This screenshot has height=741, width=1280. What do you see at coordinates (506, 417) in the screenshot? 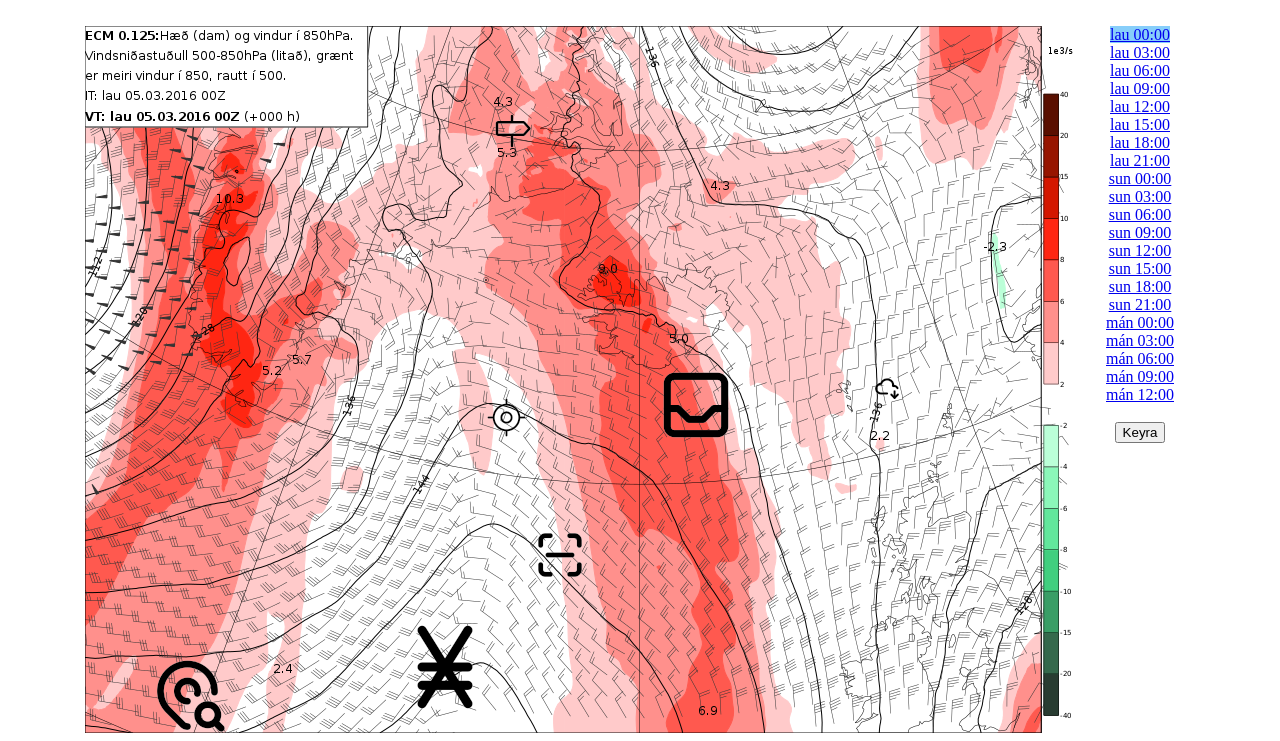
I see `center map on current location` at bounding box center [506, 417].